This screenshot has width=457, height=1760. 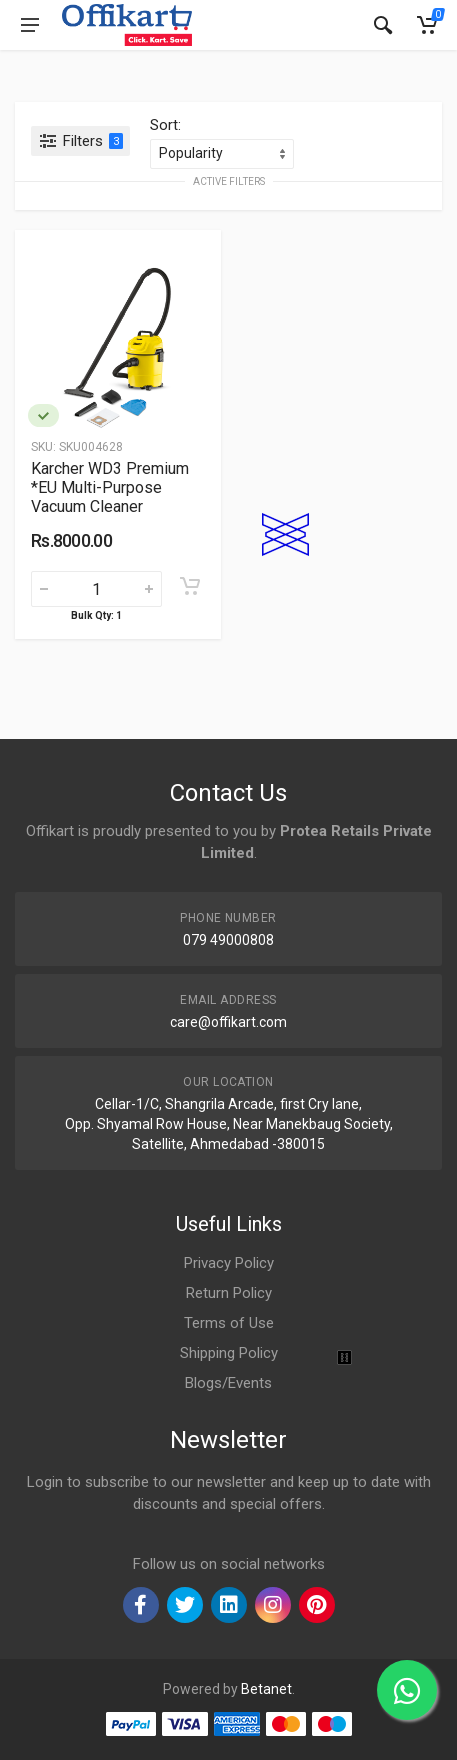 What do you see at coordinates (285, 534) in the screenshot?
I see `posit brand logo` at bounding box center [285, 534].